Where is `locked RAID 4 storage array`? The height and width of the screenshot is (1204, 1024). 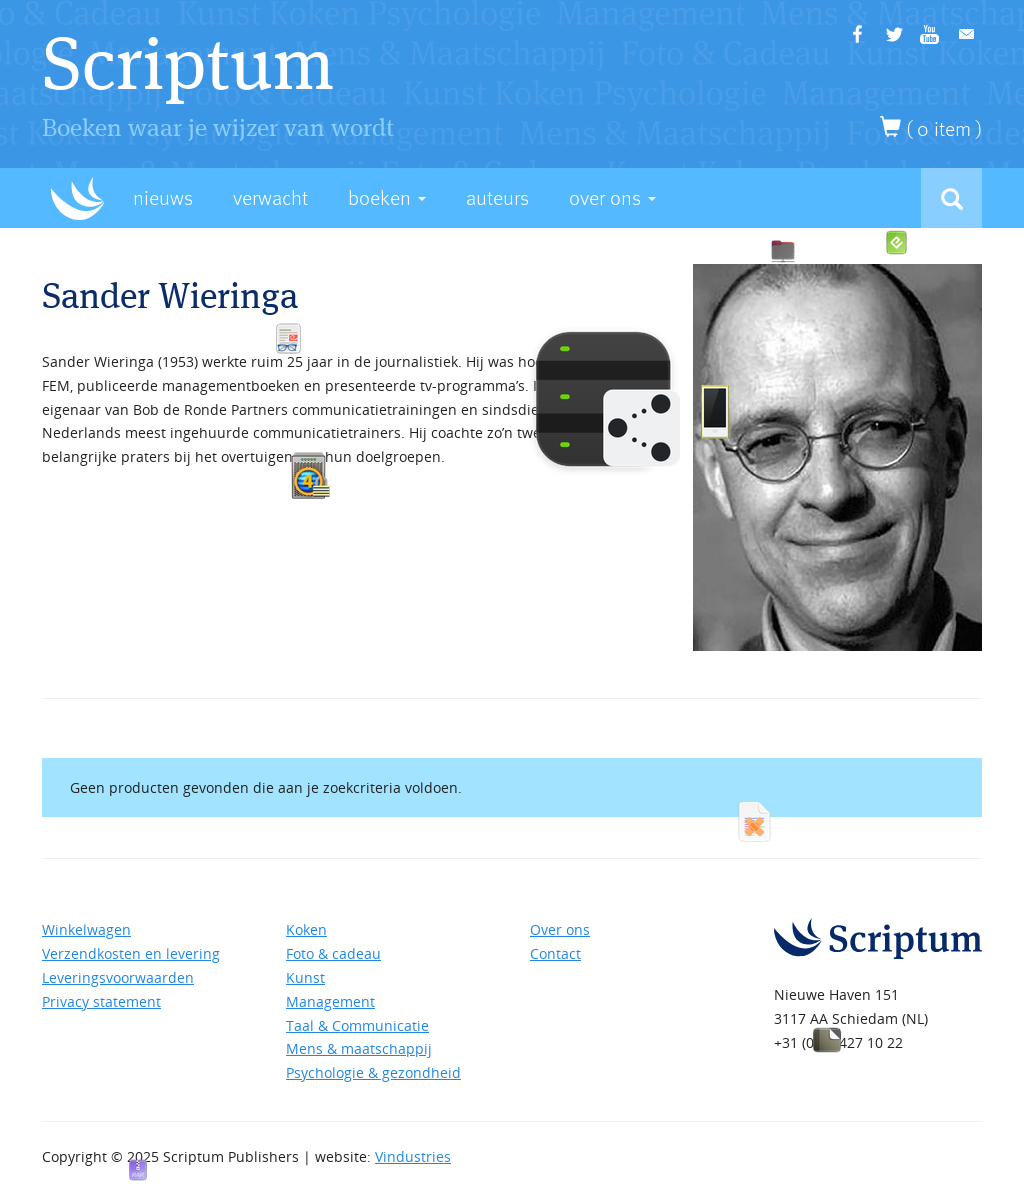 locked RAID 4 storage array is located at coordinates (308, 475).